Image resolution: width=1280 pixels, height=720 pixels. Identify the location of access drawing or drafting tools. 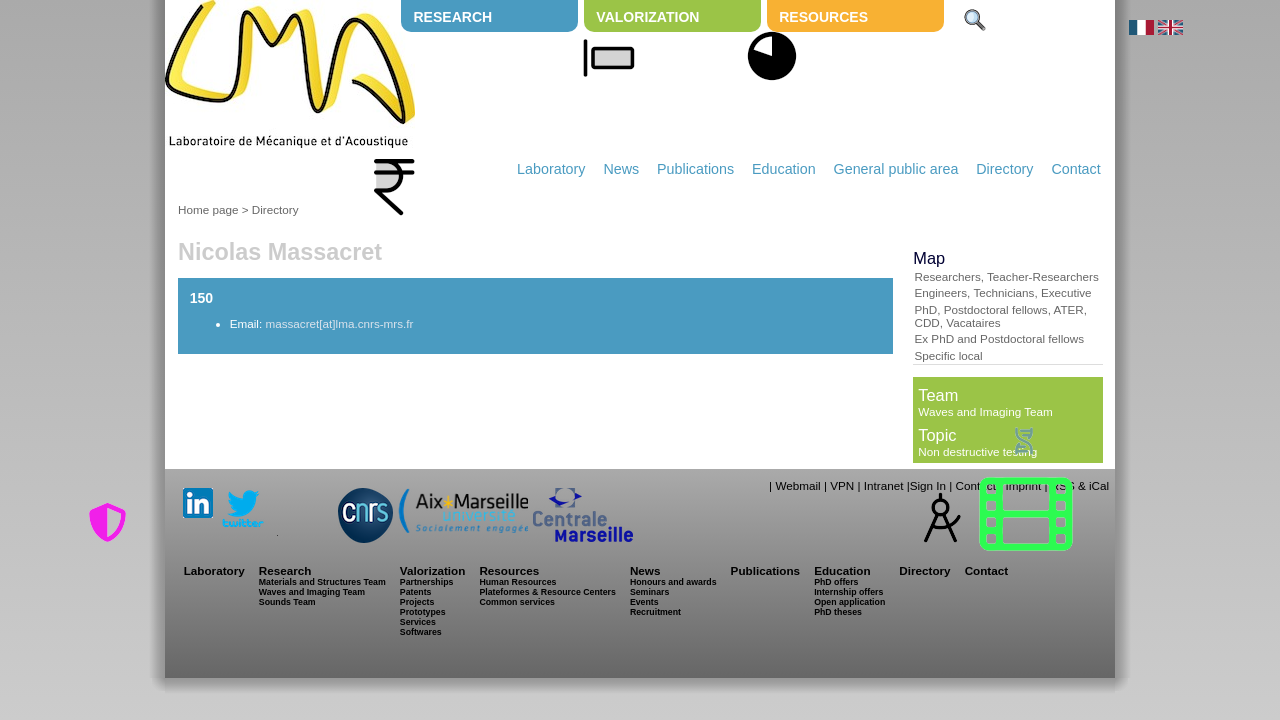
(940, 518).